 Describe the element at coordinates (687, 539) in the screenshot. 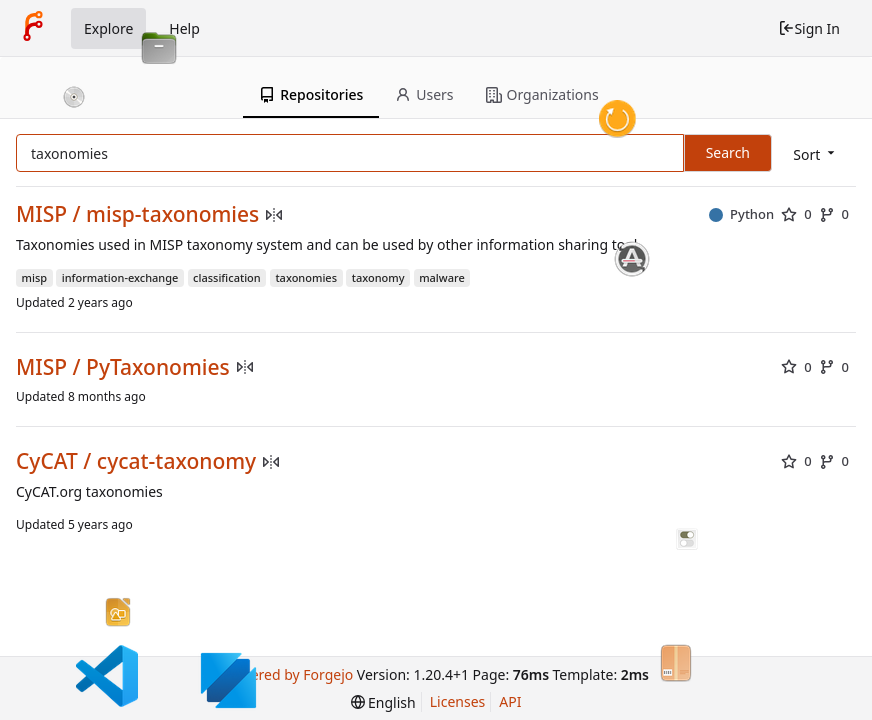

I see `open system tweaks or customization settings` at that location.